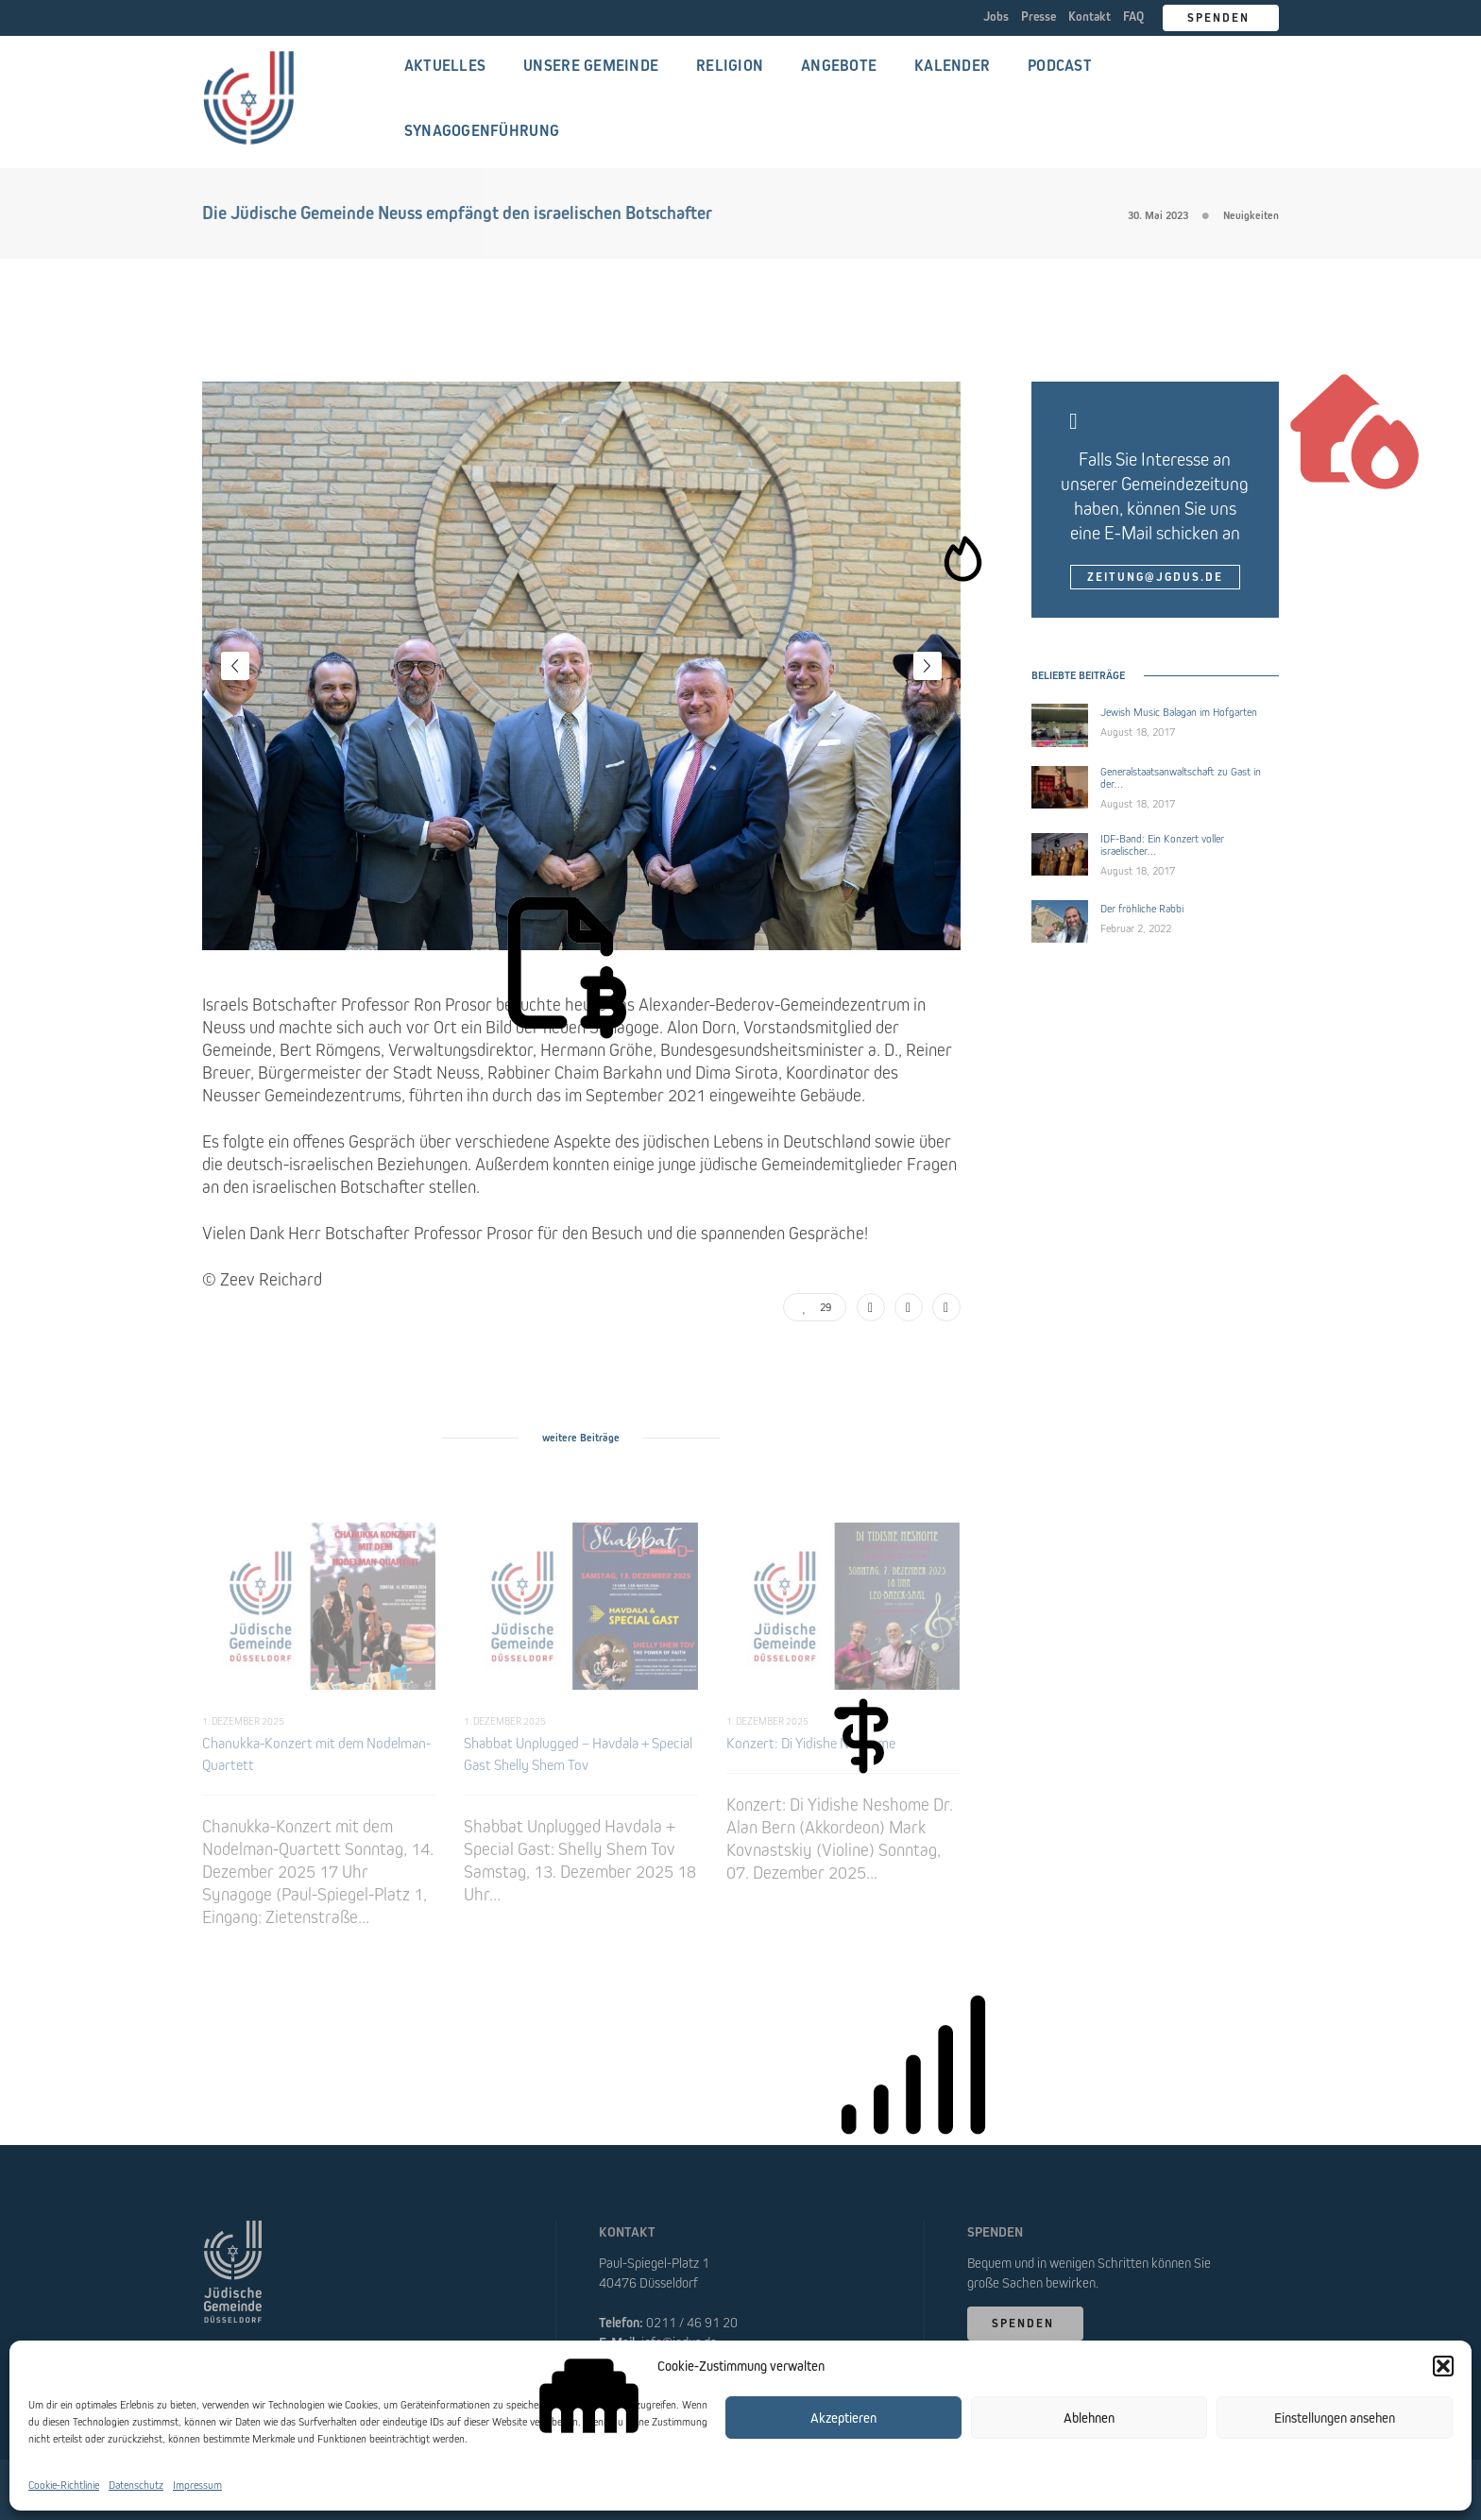 The image size is (1481, 2520). Describe the element at coordinates (863, 1736) in the screenshot. I see `access medical or healthcare services` at that location.